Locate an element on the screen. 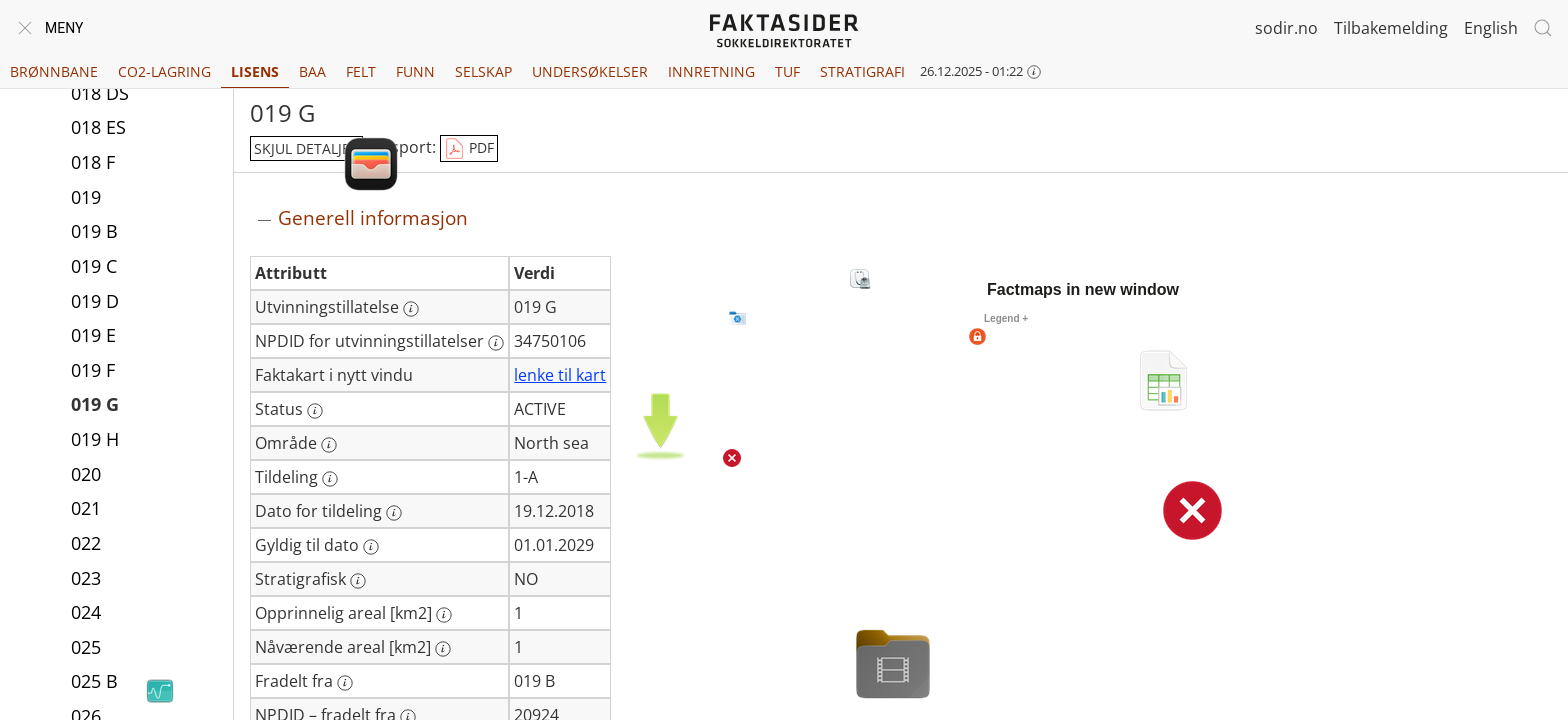 The height and width of the screenshot is (720, 1568). close the current dialog or window is located at coordinates (1192, 510).